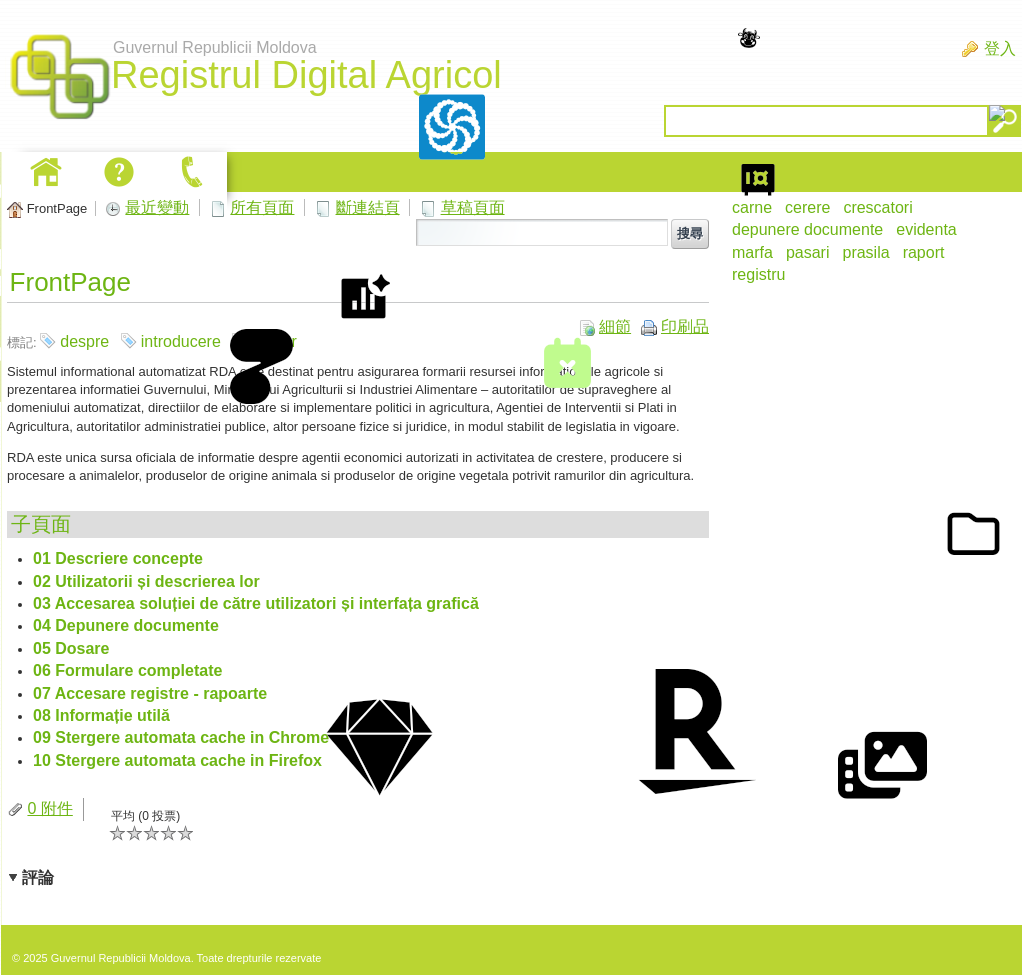 Image resolution: width=1022 pixels, height=975 pixels. I want to click on access secure storage or vault, so click(758, 179).